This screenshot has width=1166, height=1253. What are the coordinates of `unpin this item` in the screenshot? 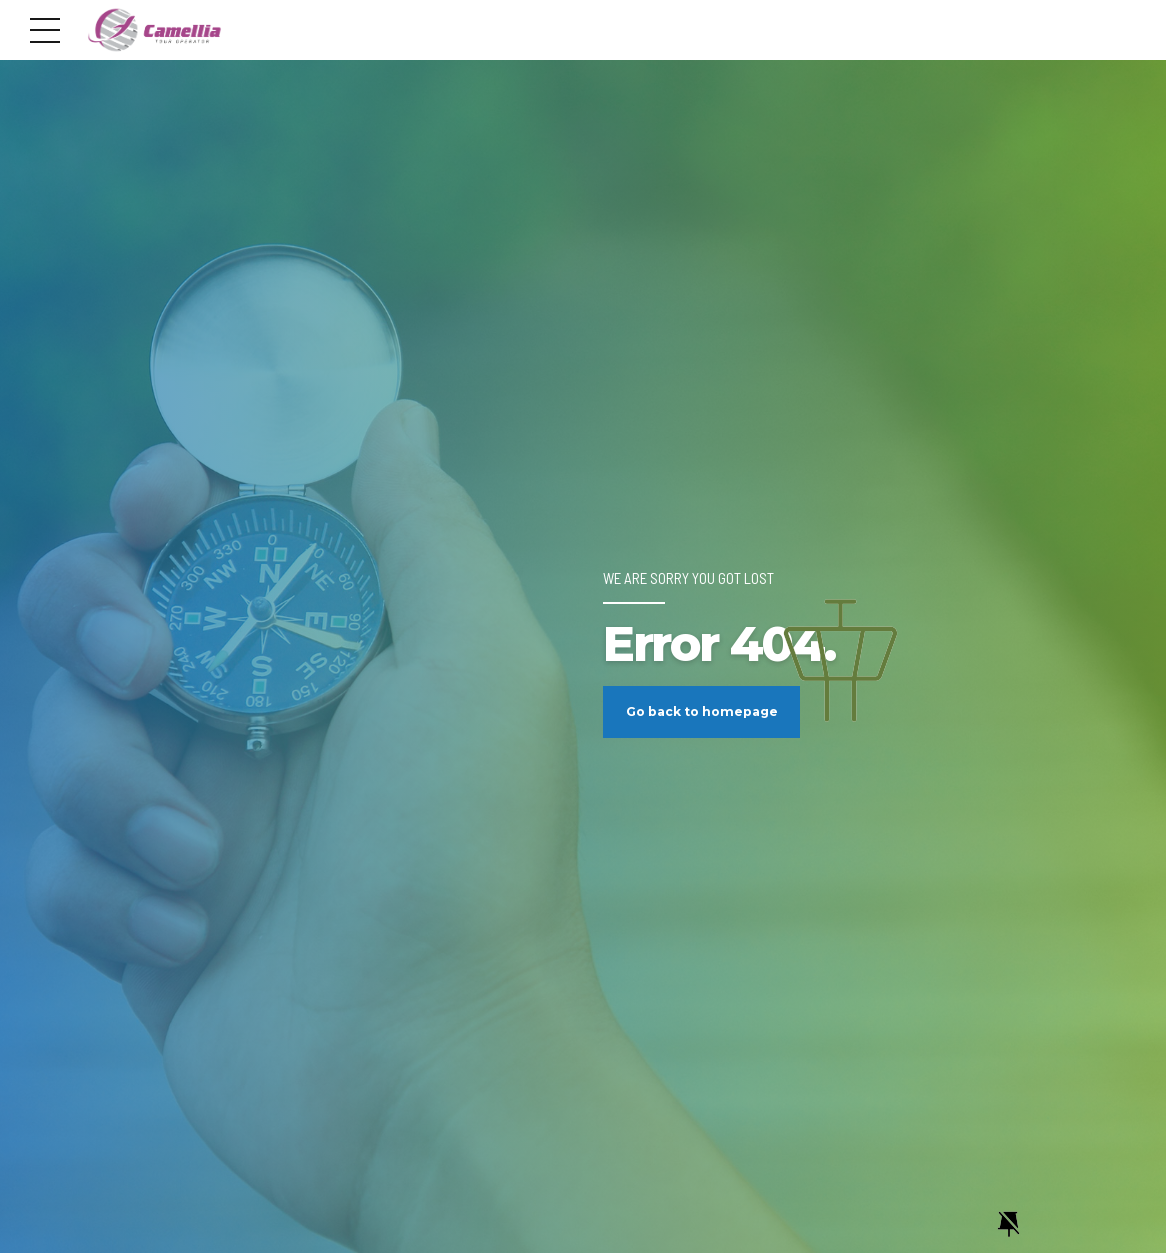 It's located at (1009, 1223).